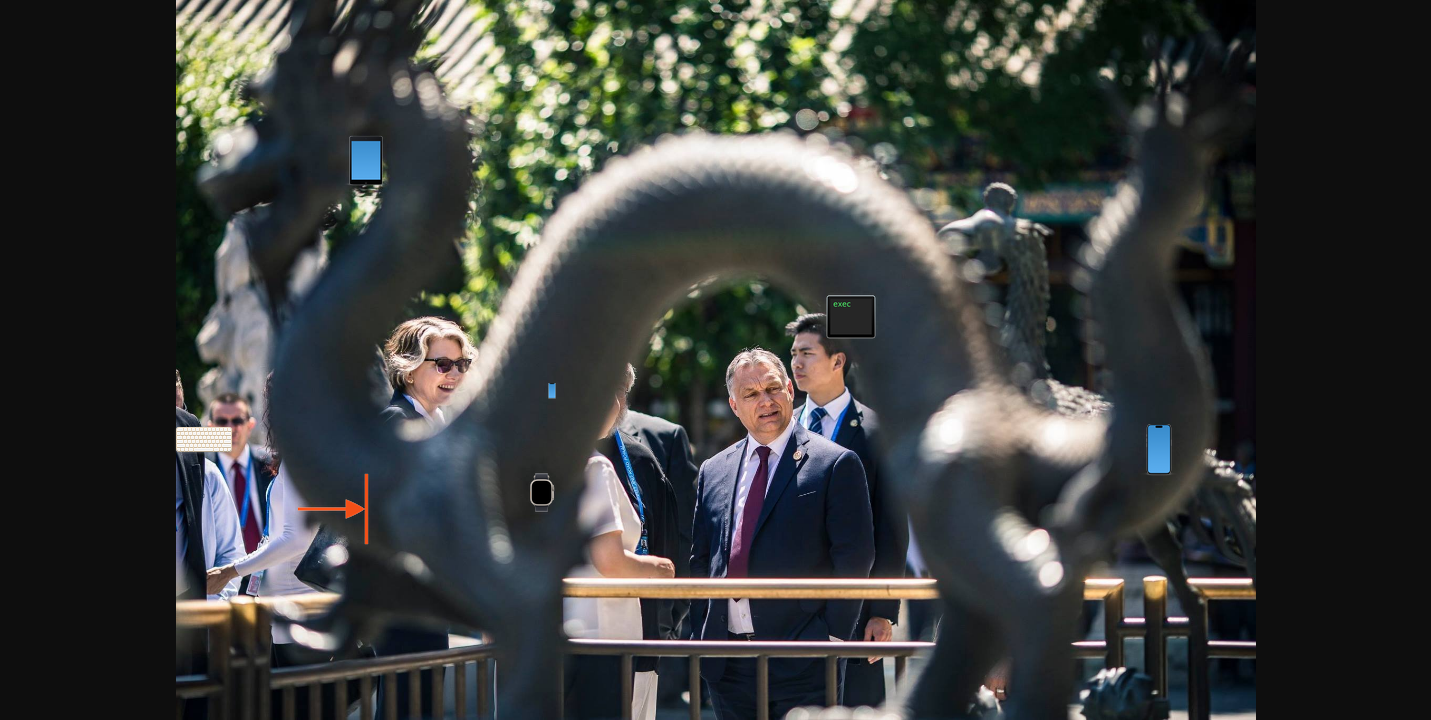  What do you see at coordinates (552, 391) in the screenshot?
I see `iPhone 12 mini device icon` at bounding box center [552, 391].